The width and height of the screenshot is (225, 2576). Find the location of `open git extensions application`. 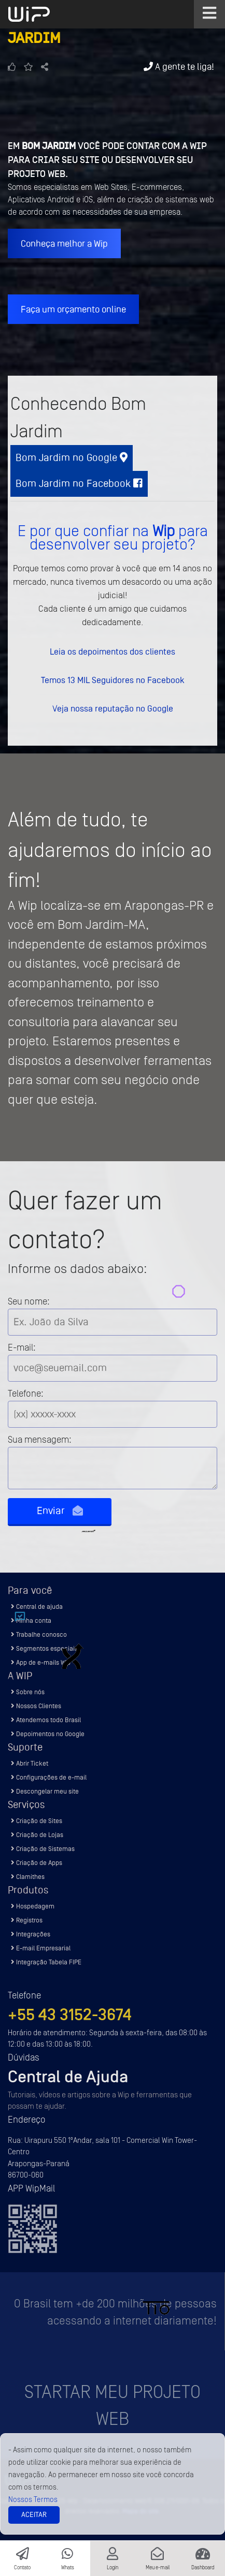

open git extensions application is located at coordinates (73, 1656).